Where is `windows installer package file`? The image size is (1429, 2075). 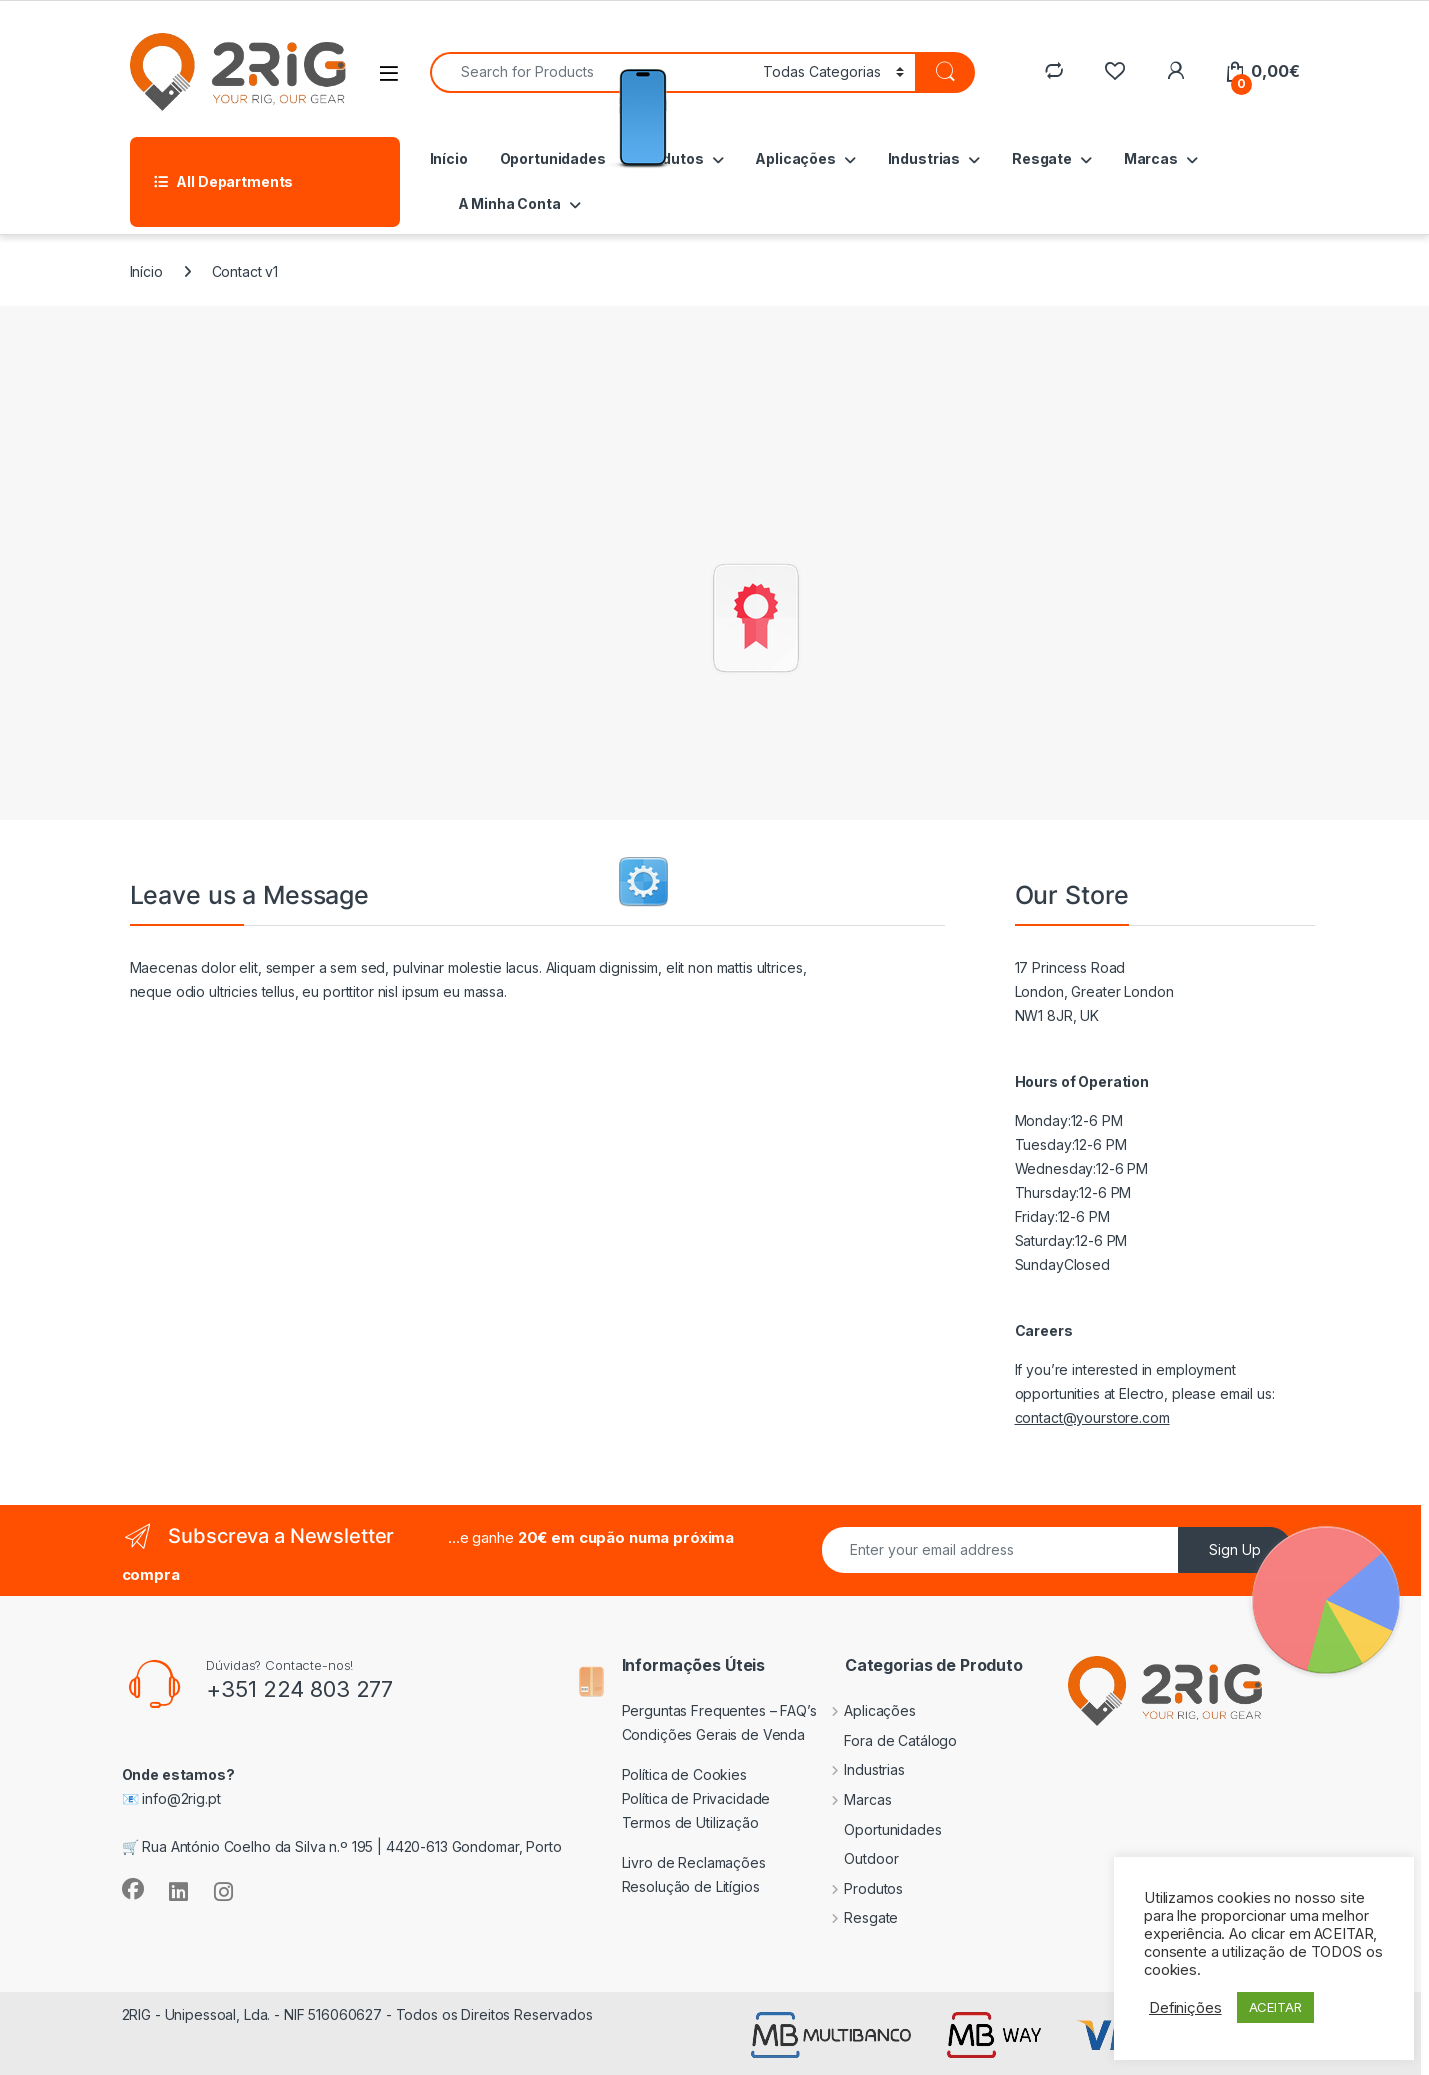 windows installer package file is located at coordinates (643, 881).